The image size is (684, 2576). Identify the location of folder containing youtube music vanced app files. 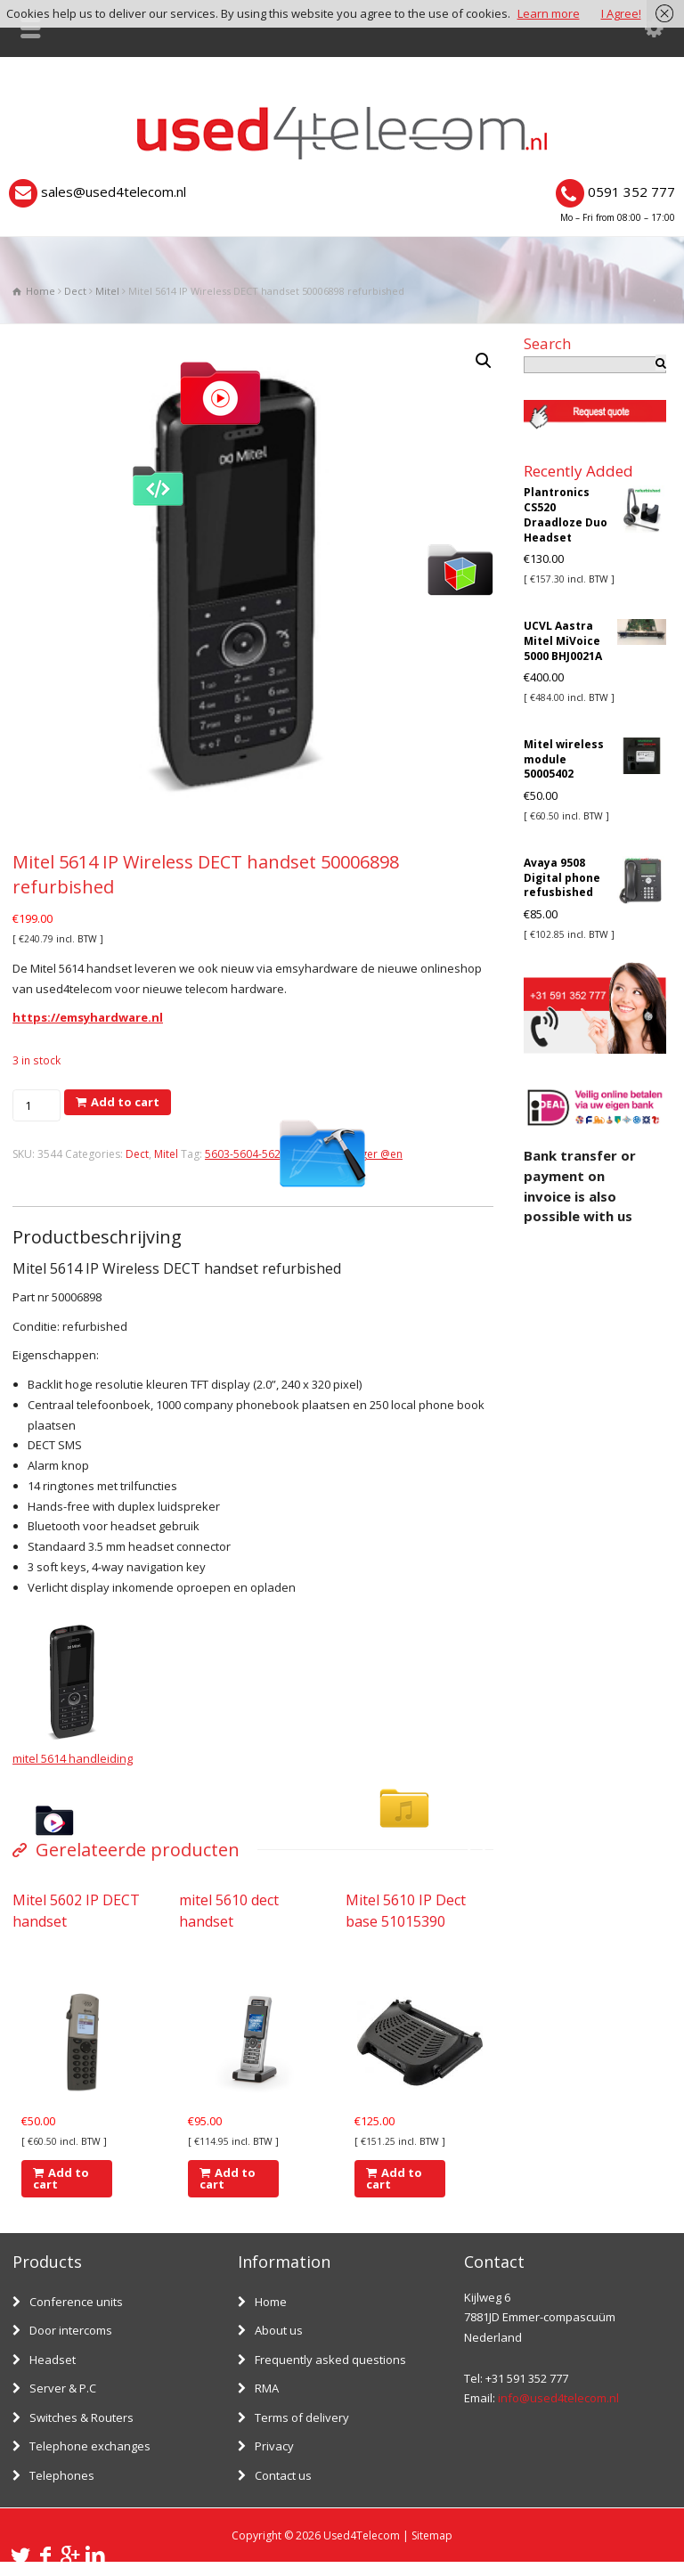
(54, 1822).